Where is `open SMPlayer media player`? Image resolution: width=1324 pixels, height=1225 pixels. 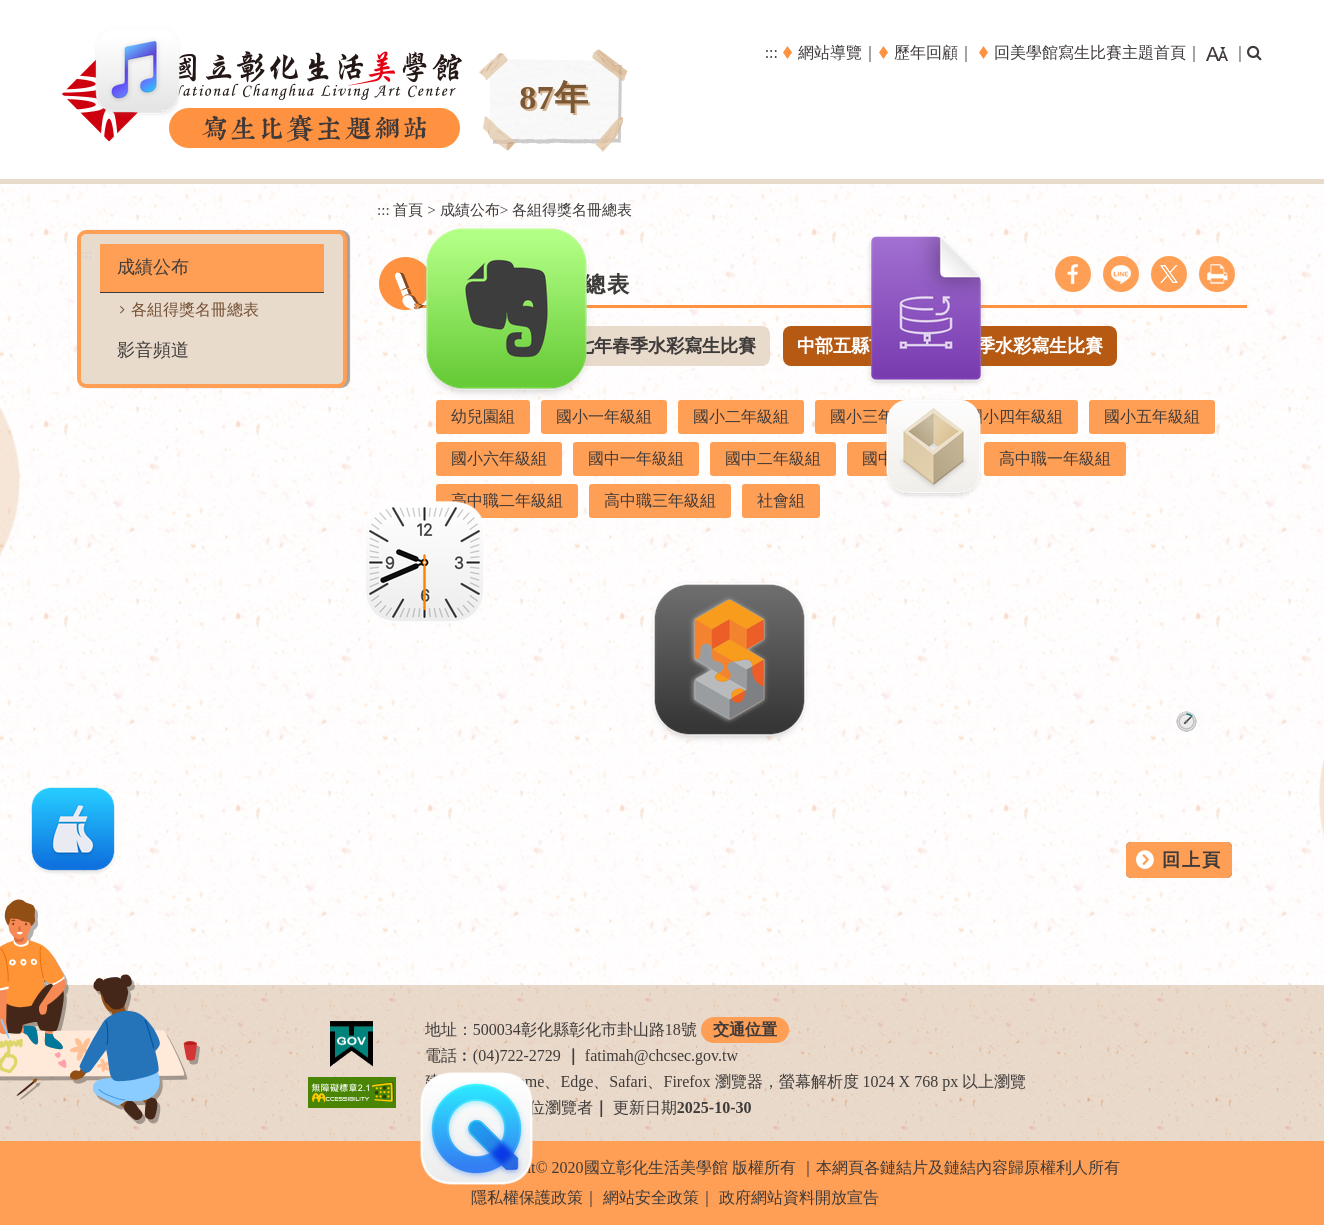 open SMPlayer media player is located at coordinates (476, 1128).